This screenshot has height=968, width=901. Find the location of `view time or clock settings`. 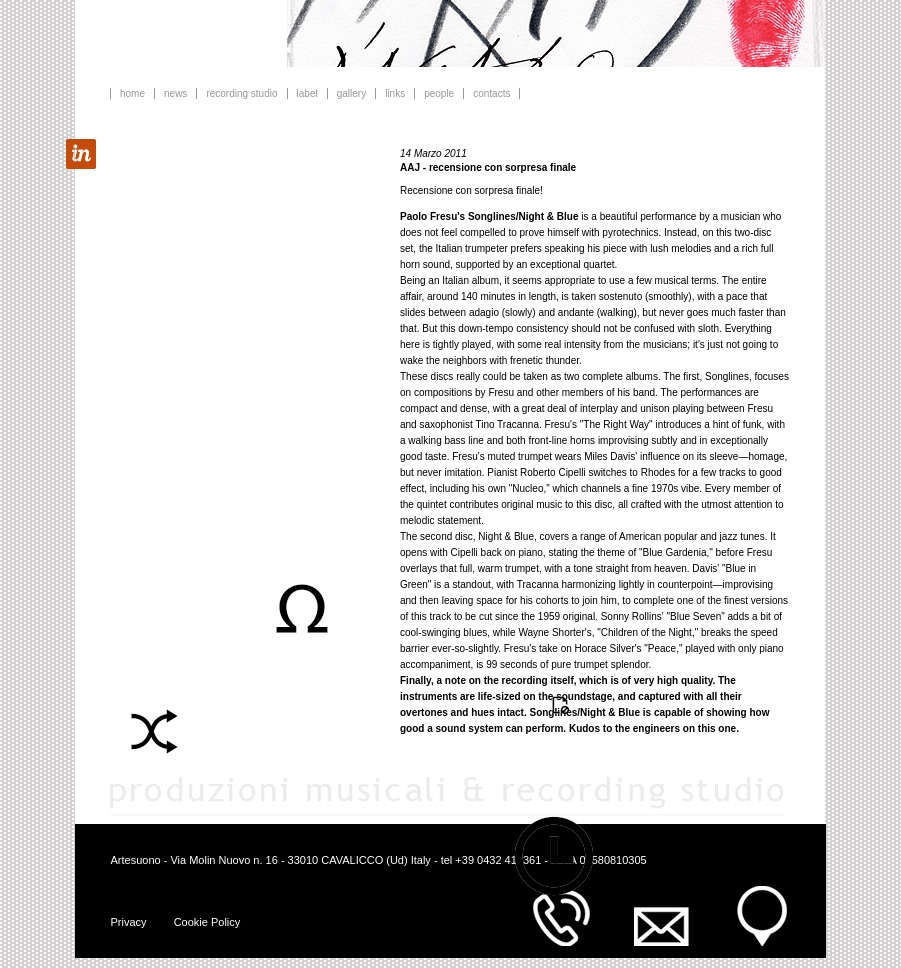

view time or clock settings is located at coordinates (554, 856).